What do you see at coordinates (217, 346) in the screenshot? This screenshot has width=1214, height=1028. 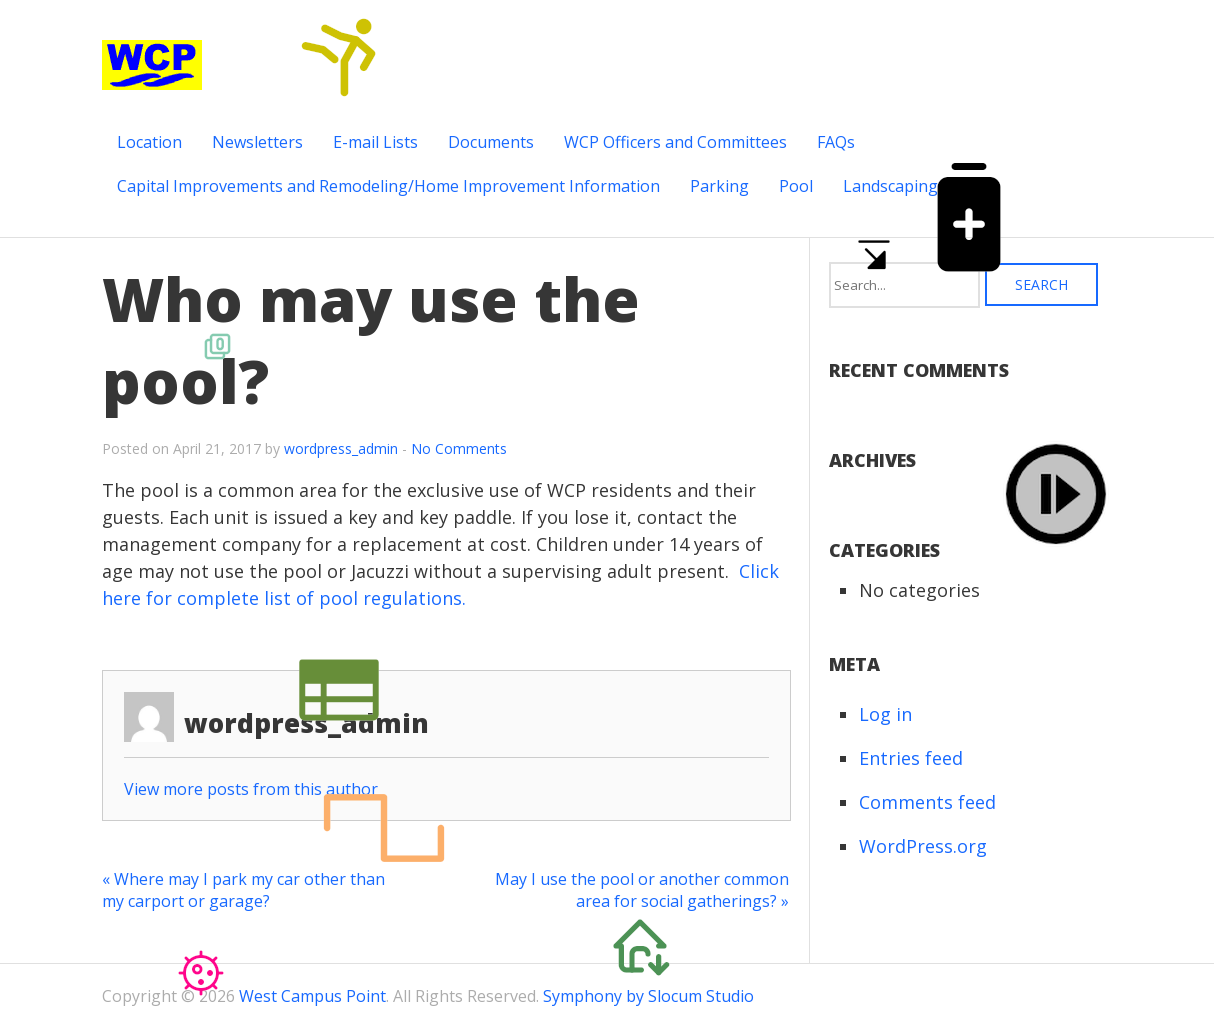 I see `indicates zero items in a collection or stack` at bounding box center [217, 346].